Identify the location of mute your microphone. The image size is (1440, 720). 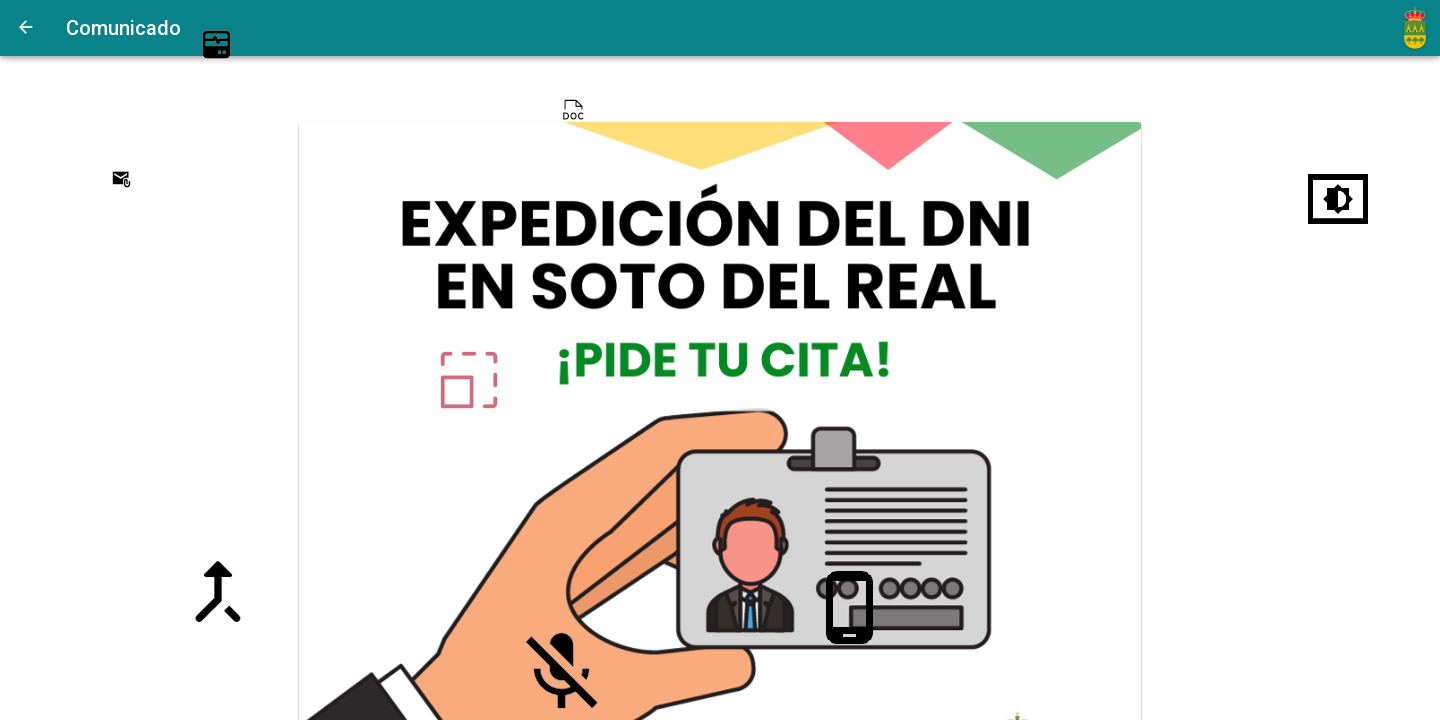
(561, 672).